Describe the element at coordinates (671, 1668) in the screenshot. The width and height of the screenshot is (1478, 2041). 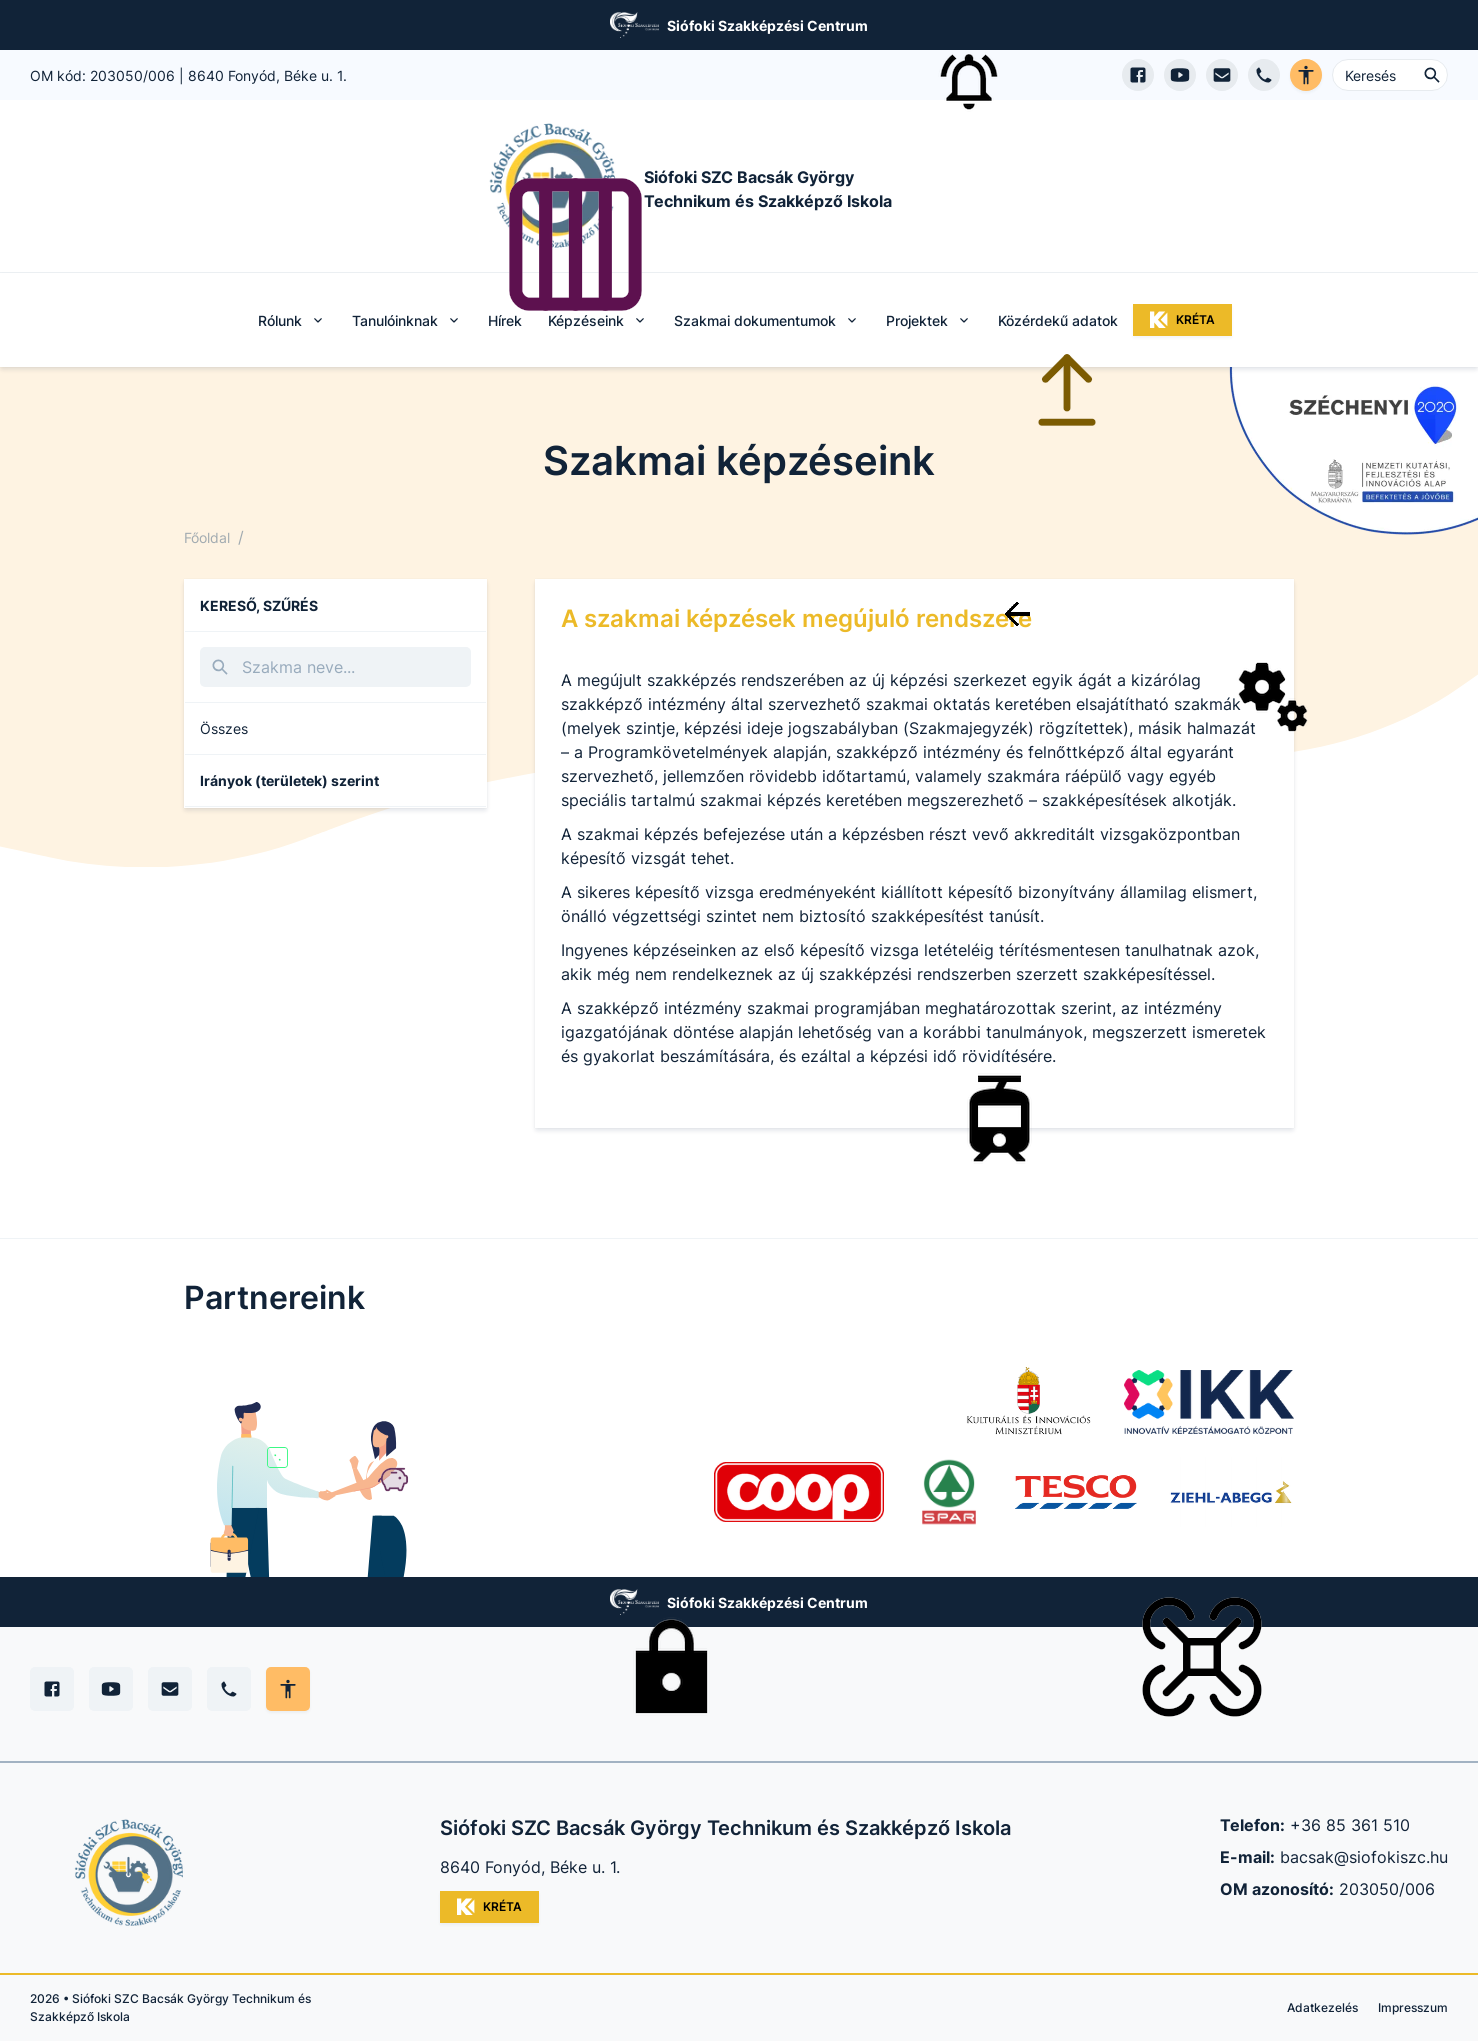
I see `indicates a secure connection` at that location.